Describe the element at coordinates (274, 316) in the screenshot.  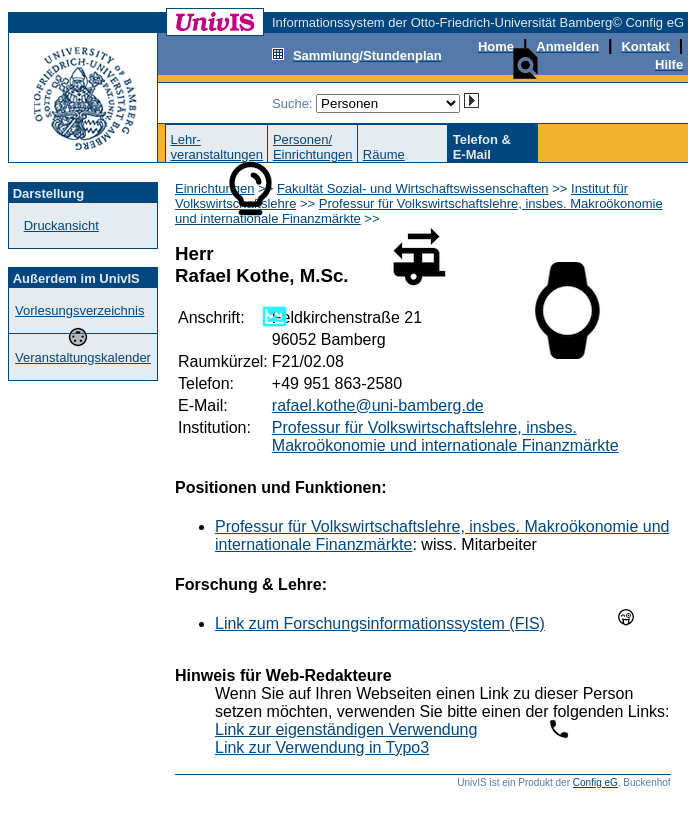
I see `view declining trend or performance data` at that location.